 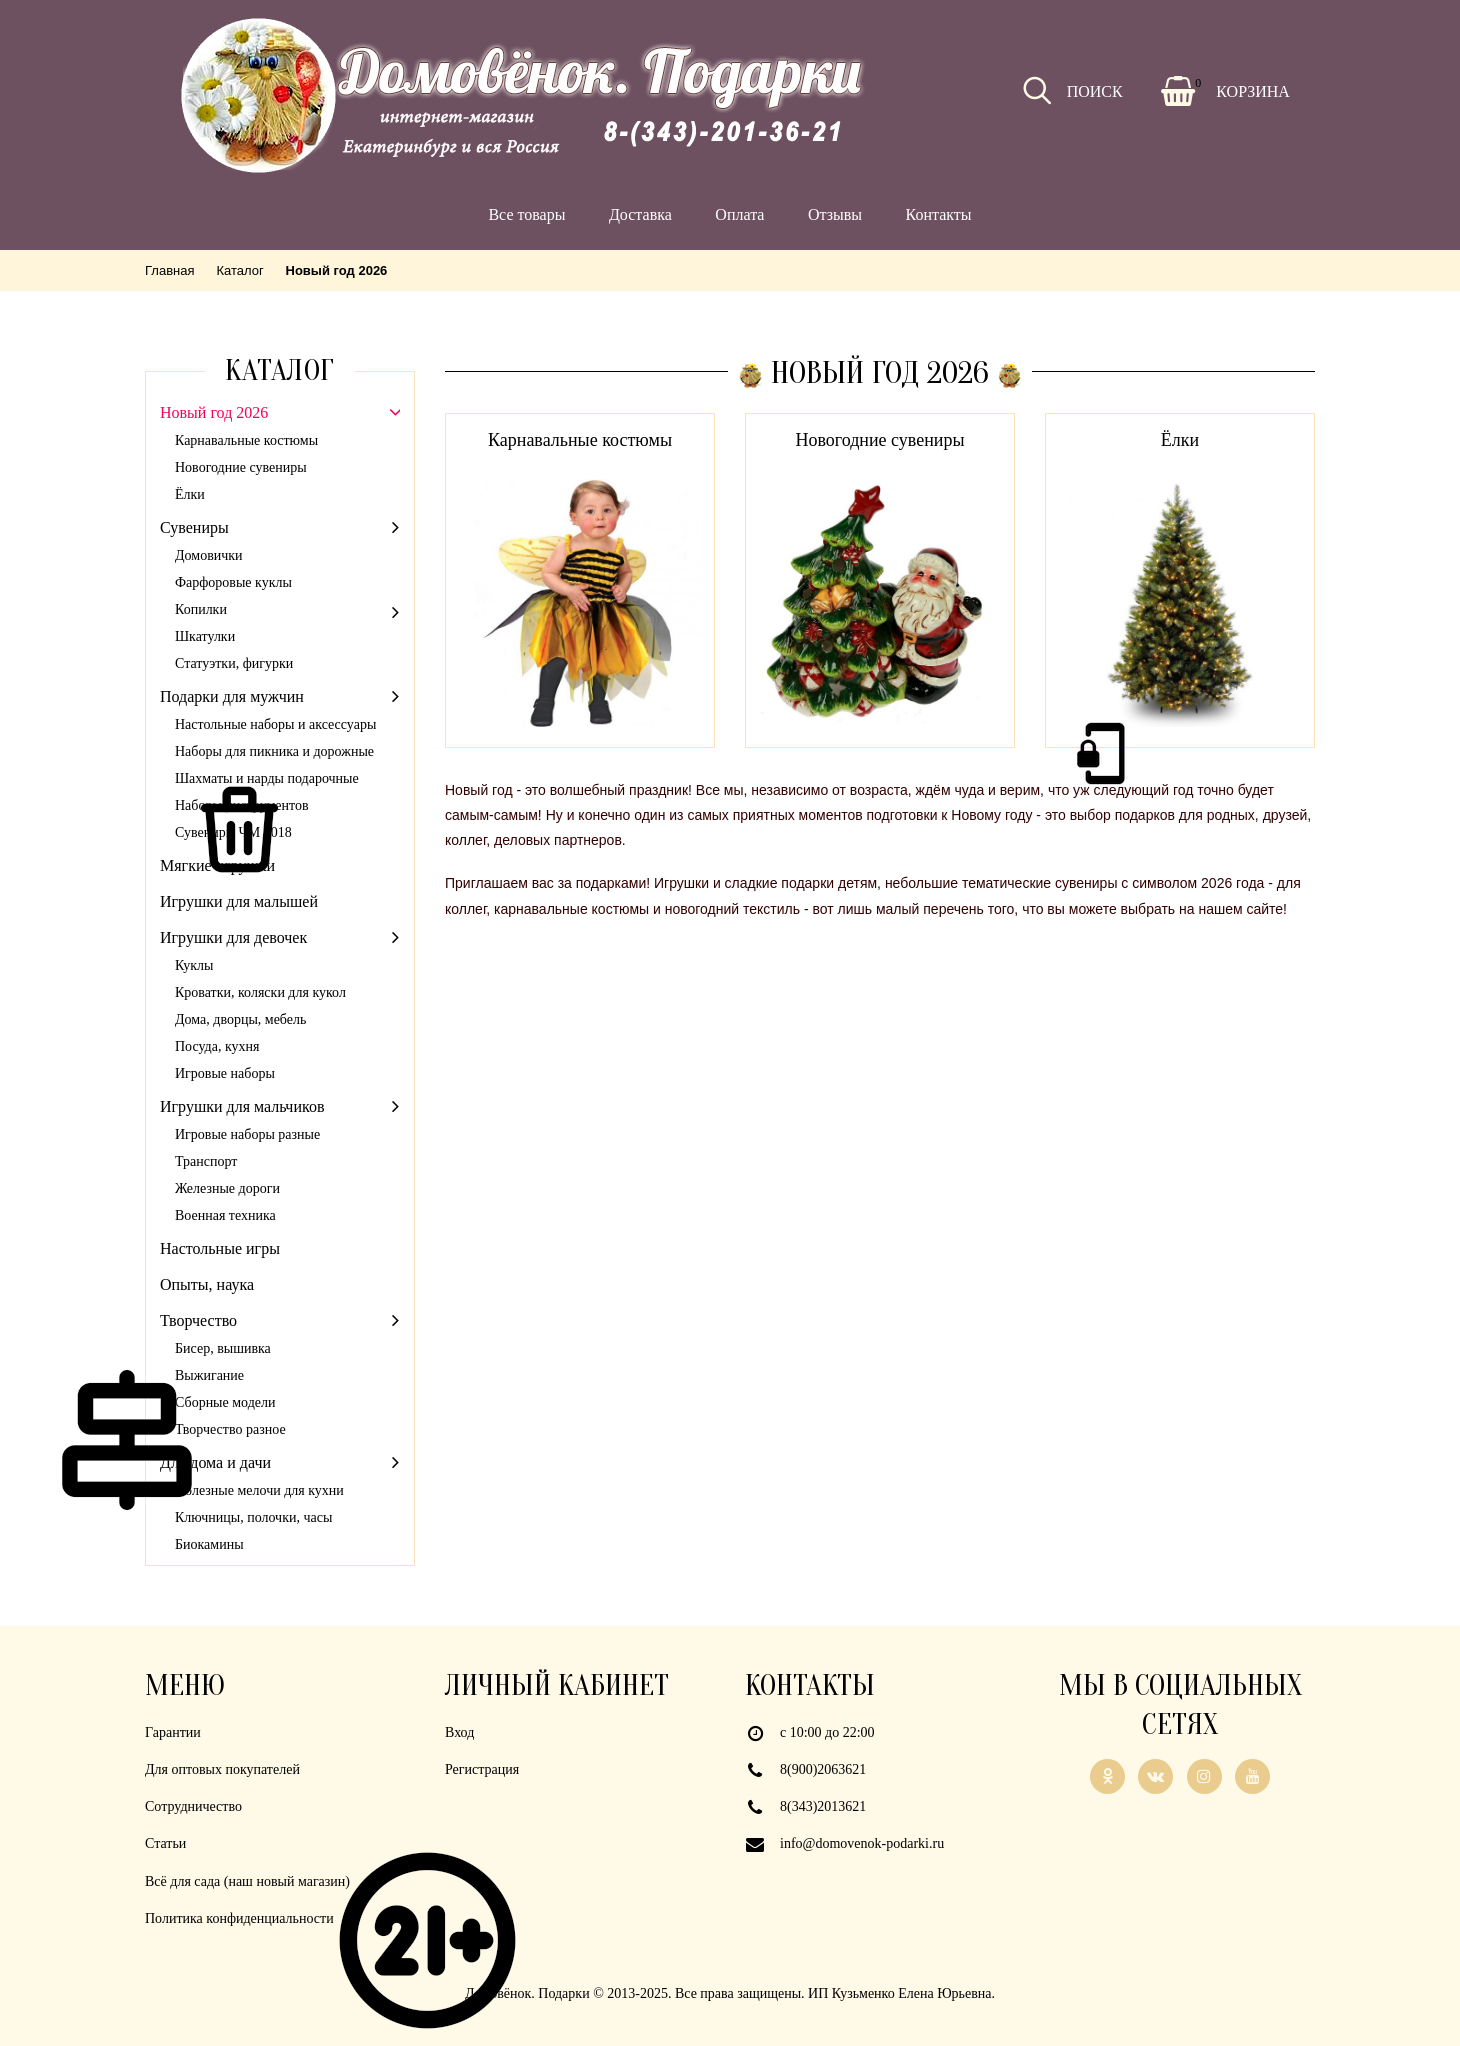 What do you see at coordinates (1099, 753) in the screenshot?
I see `device is locked or secured` at bounding box center [1099, 753].